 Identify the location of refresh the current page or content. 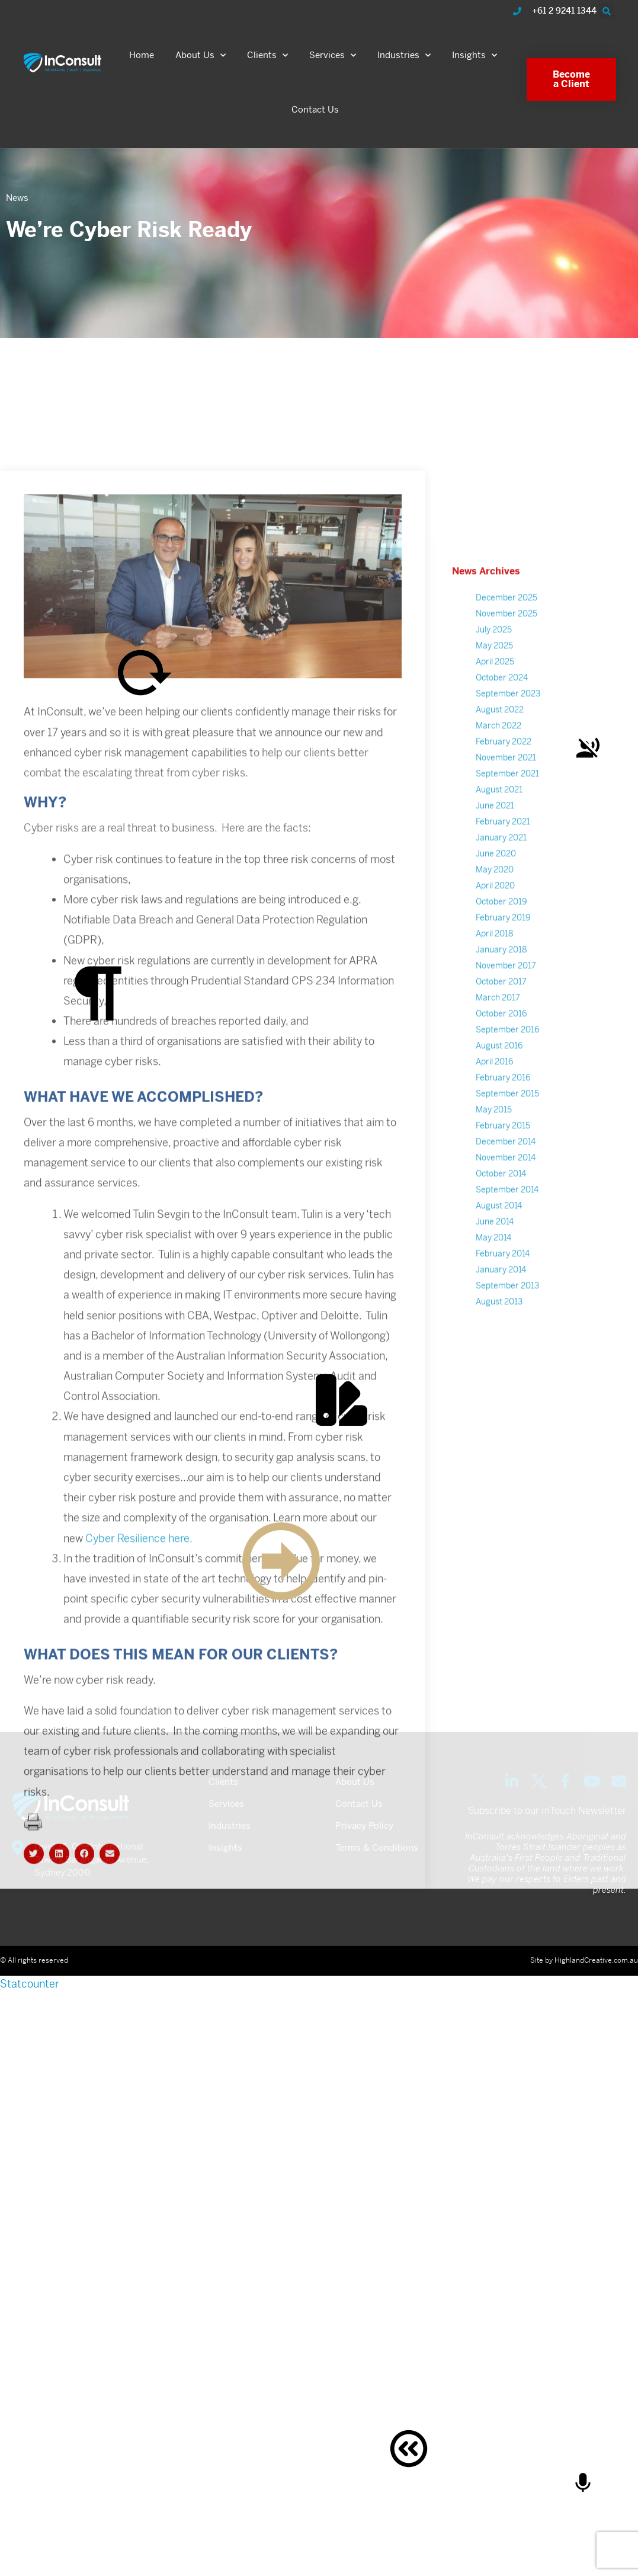
(143, 673).